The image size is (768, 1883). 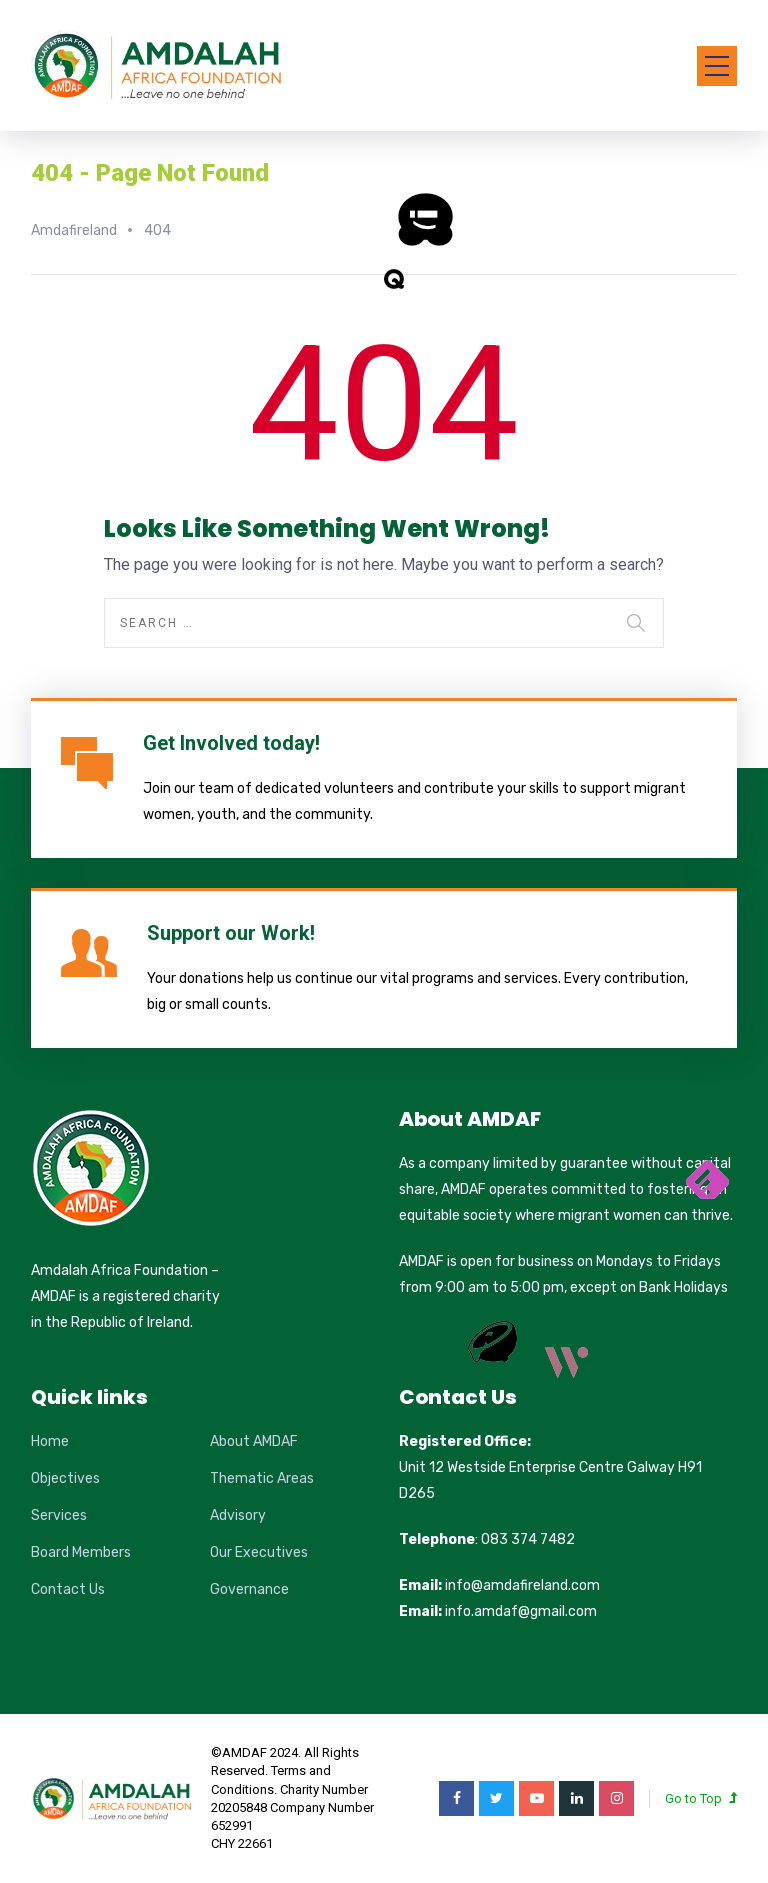 I want to click on open the Wantedly app, so click(x=566, y=1362).